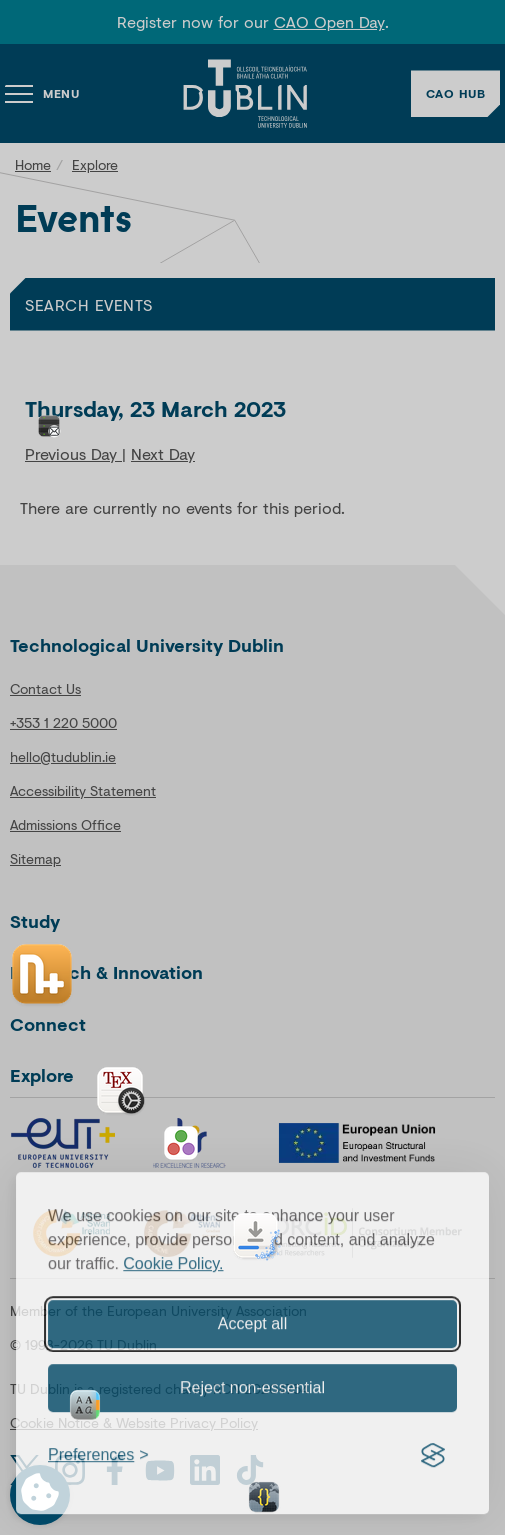 This screenshot has height=1535, width=505. I want to click on open nicotine+ peer-to-peer file sharing client, so click(42, 974).